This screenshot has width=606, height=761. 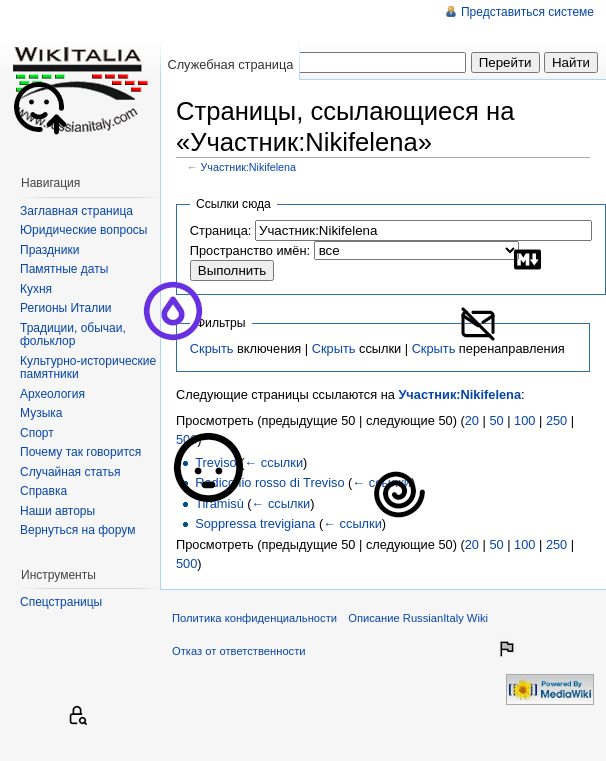 I want to click on adjust ink or fluid settings, so click(x=173, y=311).